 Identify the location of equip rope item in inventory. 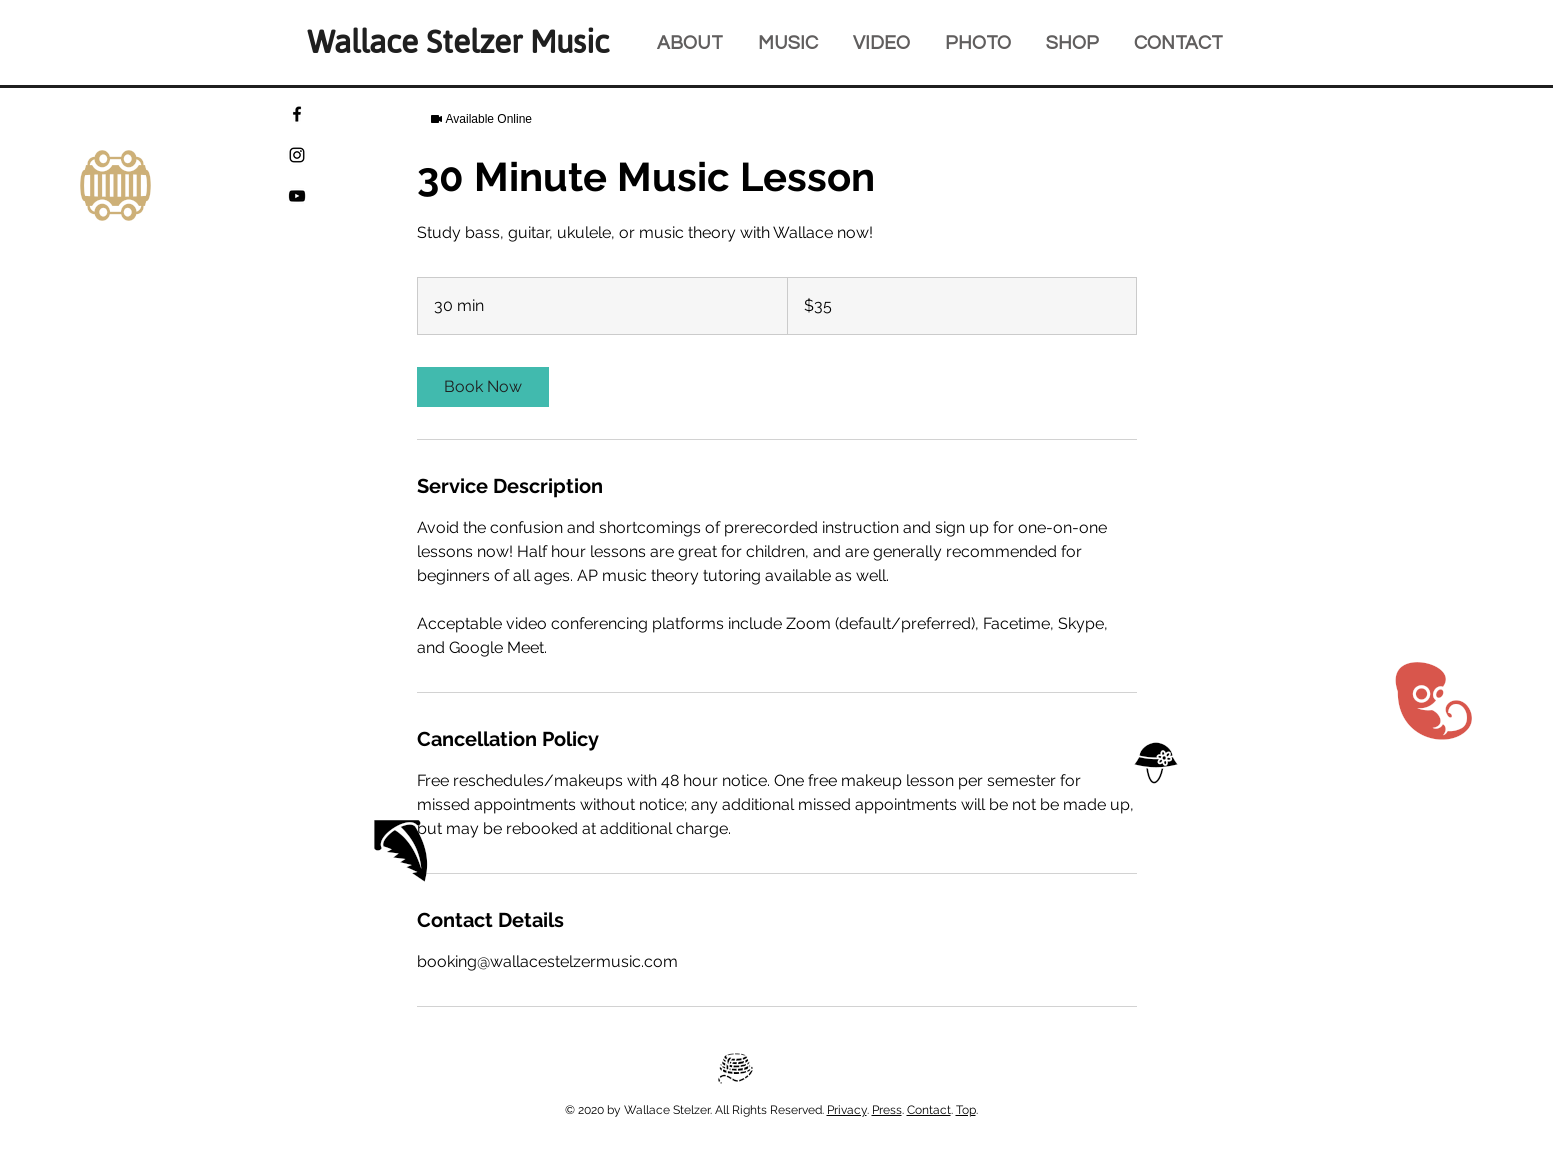
(735, 1068).